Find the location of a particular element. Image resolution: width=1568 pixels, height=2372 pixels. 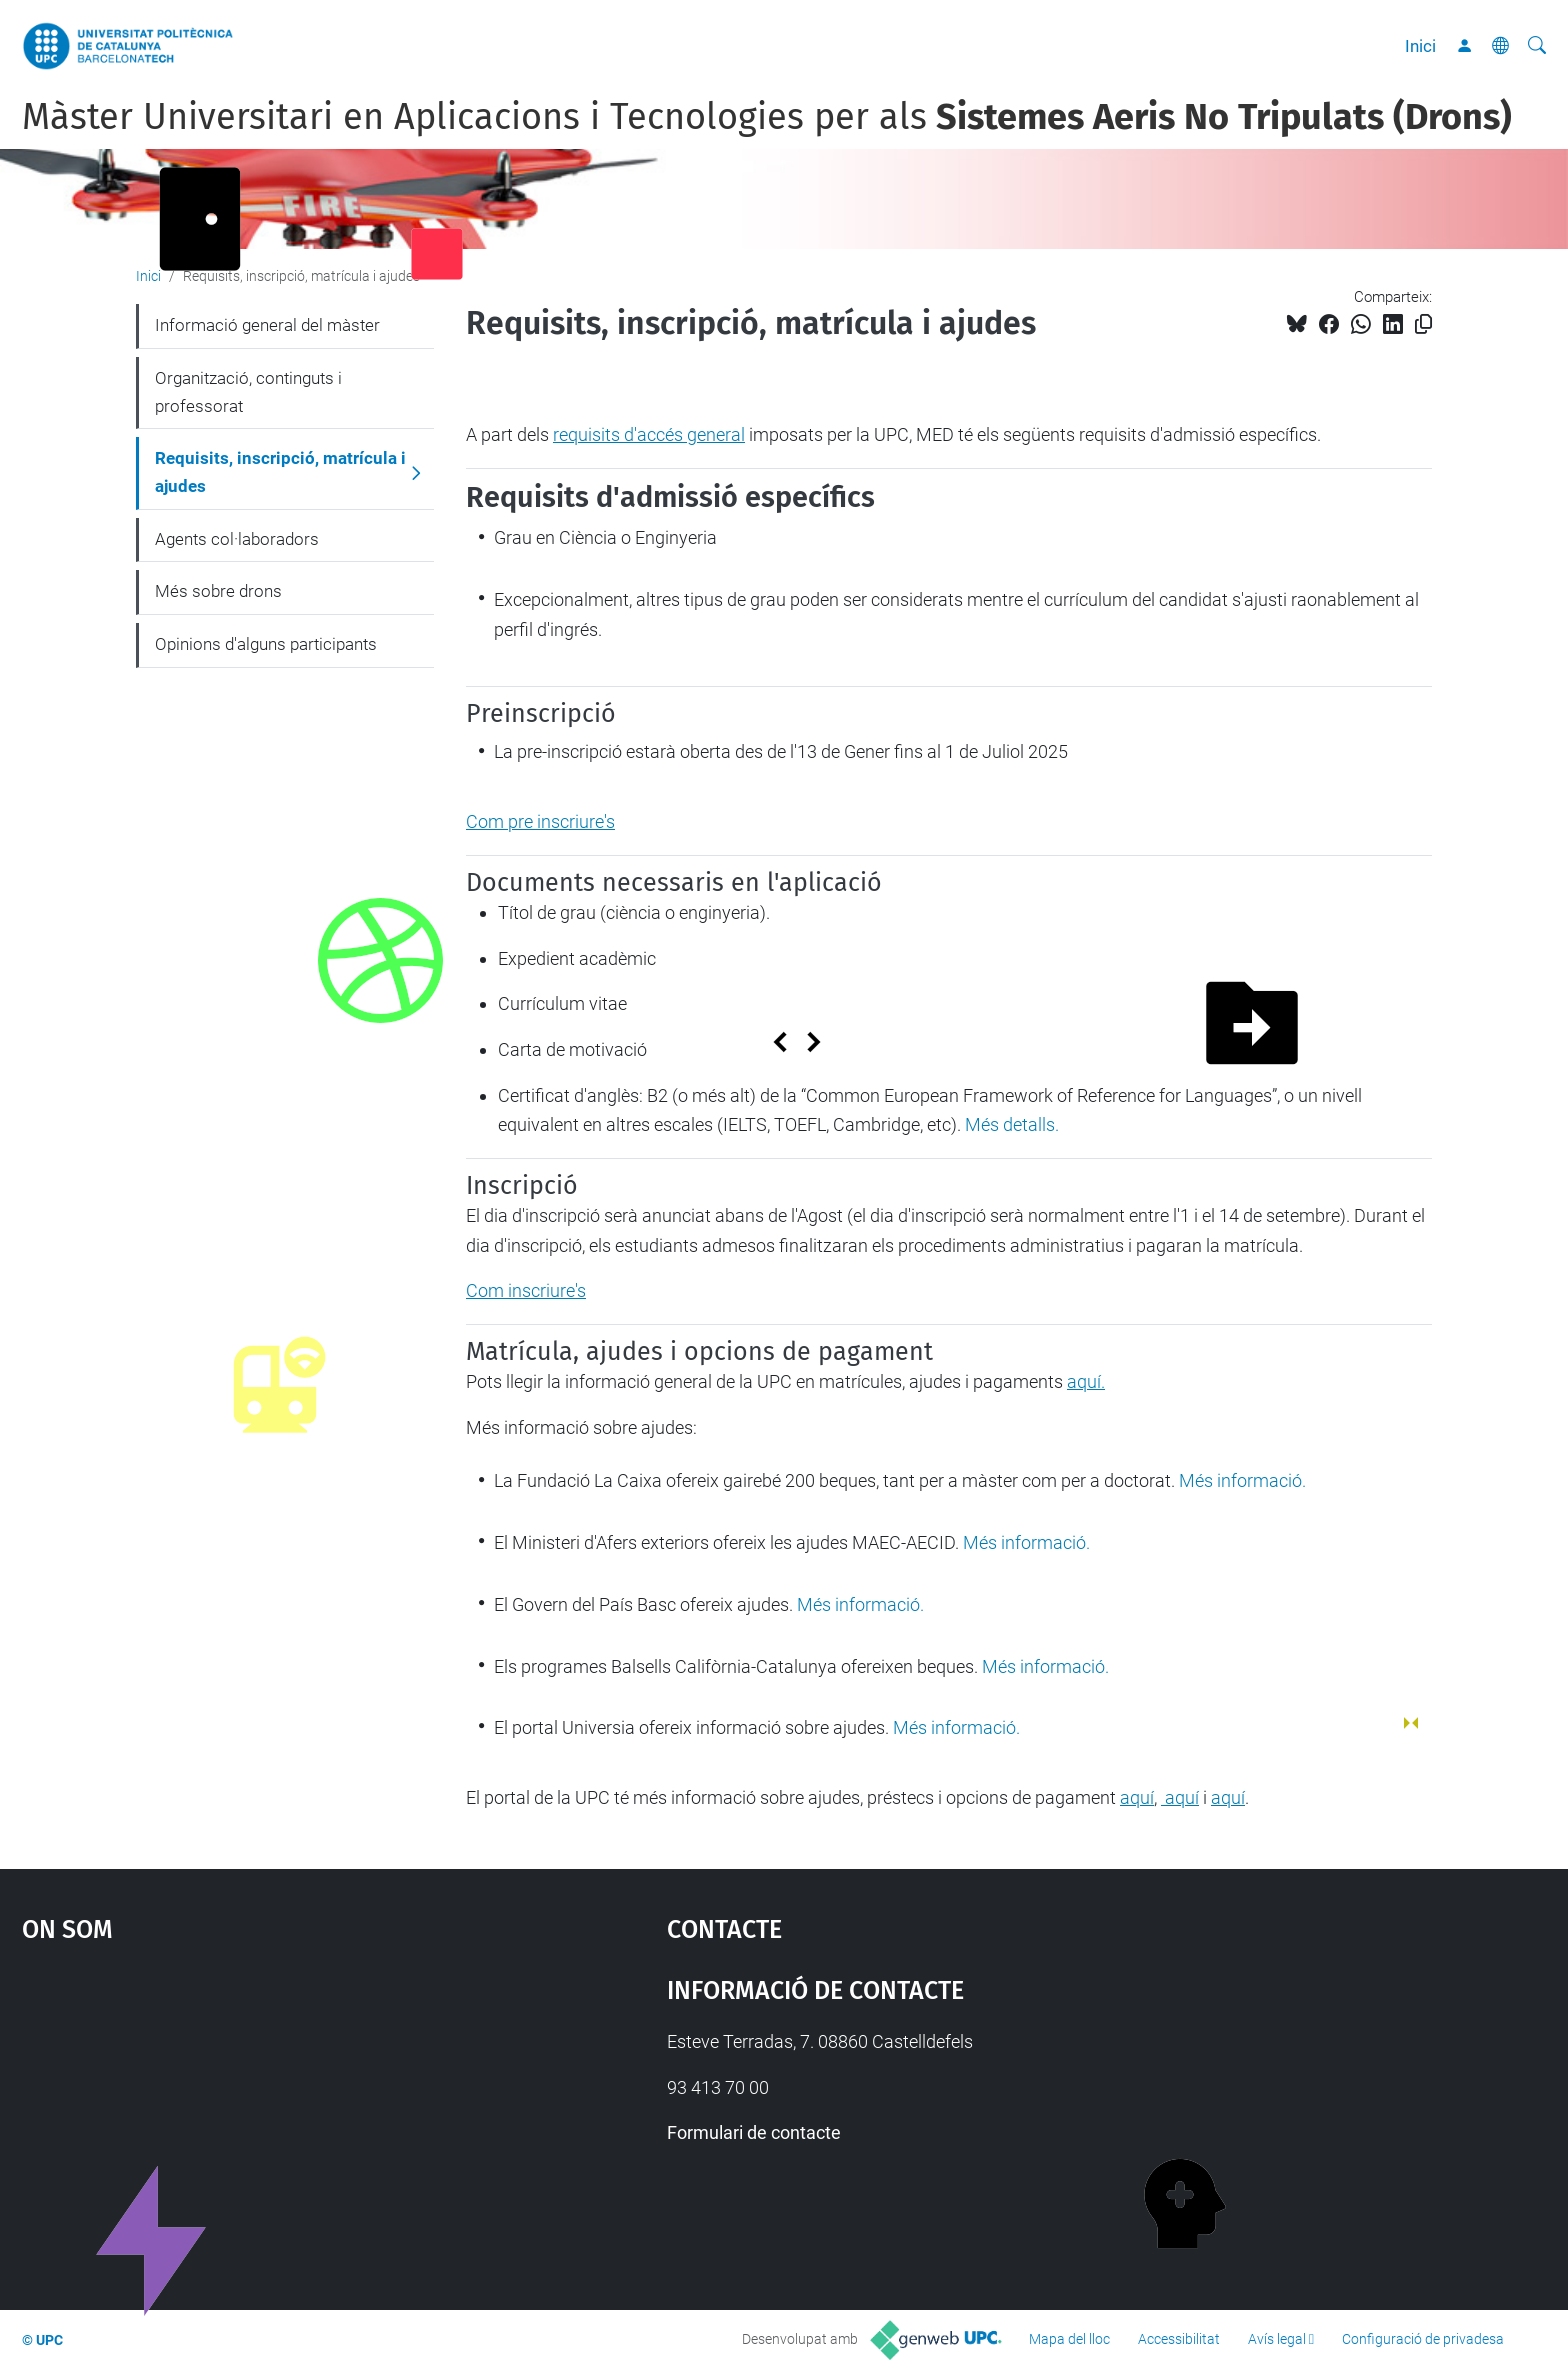

access mental health resources is located at coordinates (1184, 2203).